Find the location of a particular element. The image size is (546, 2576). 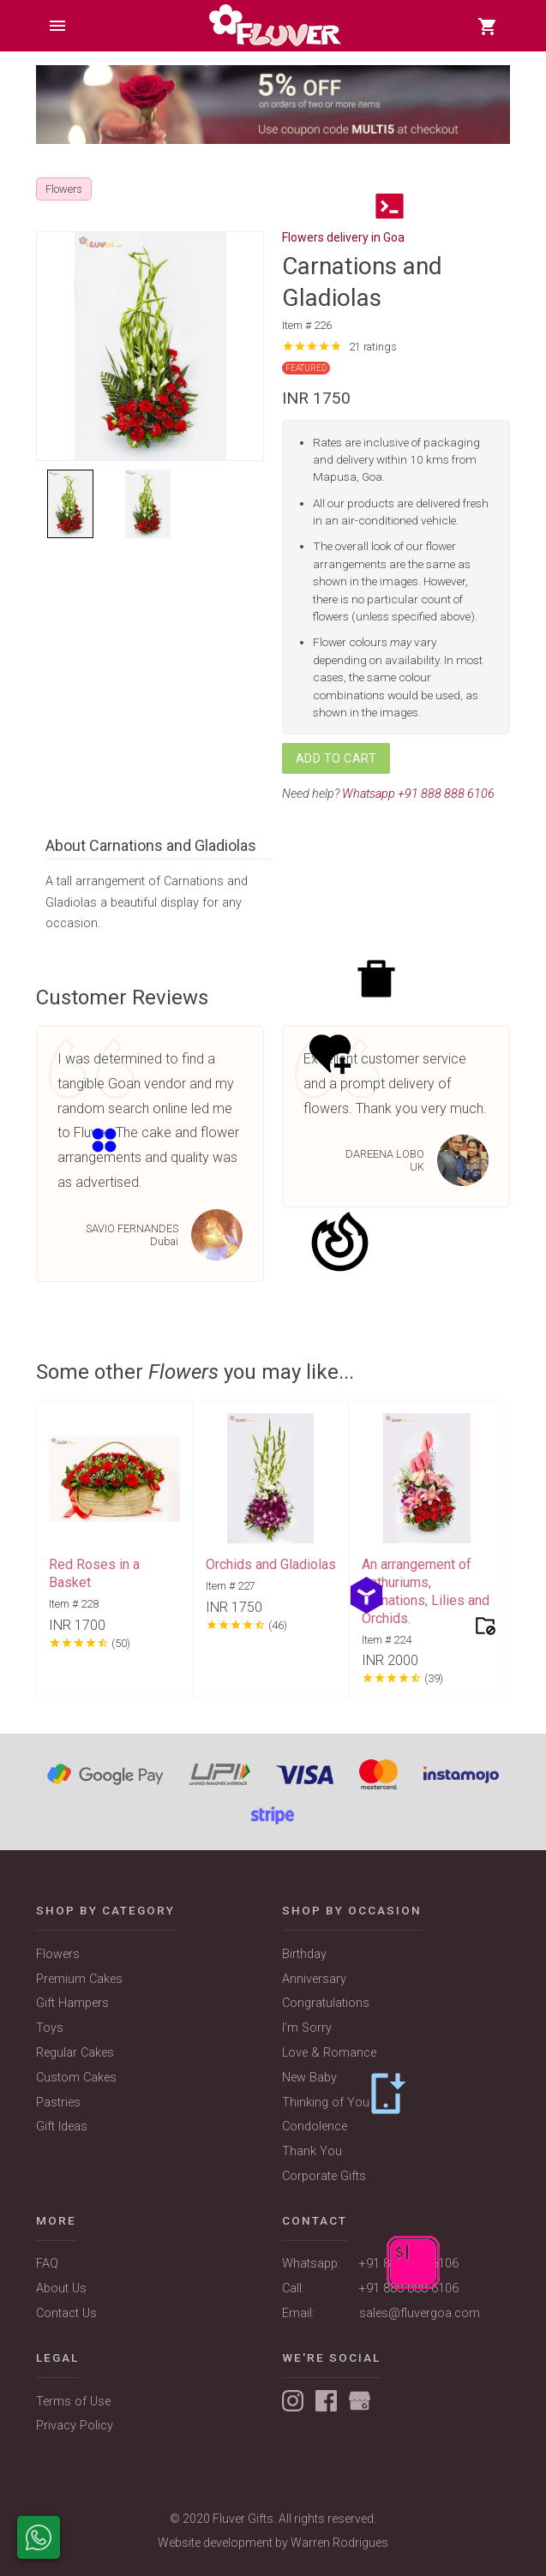

open iTerm2 terminal application is located at coordinates (413, 2262).